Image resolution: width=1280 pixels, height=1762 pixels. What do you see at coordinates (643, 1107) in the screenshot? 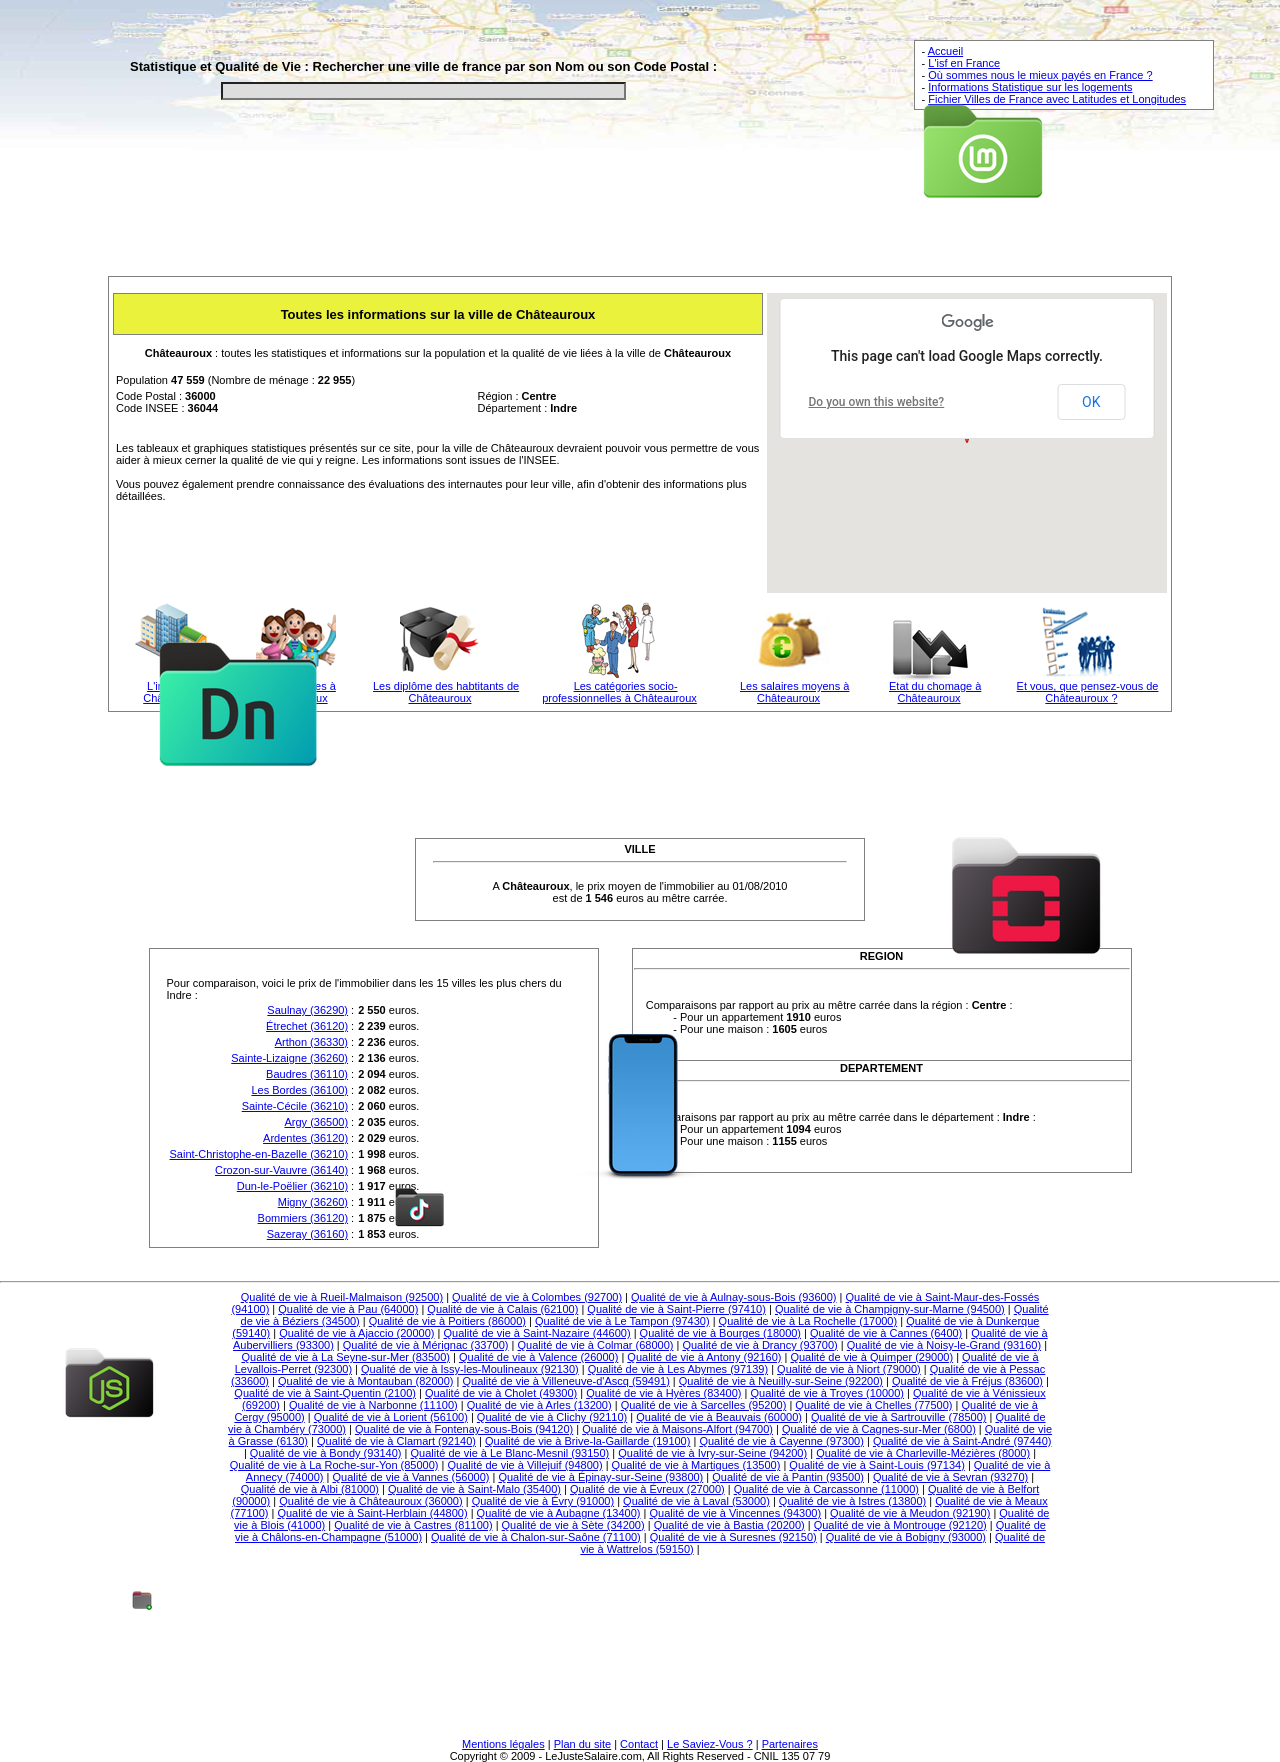
I see `iPhone 12 mini device icon` at bounding box center [643, 1107].